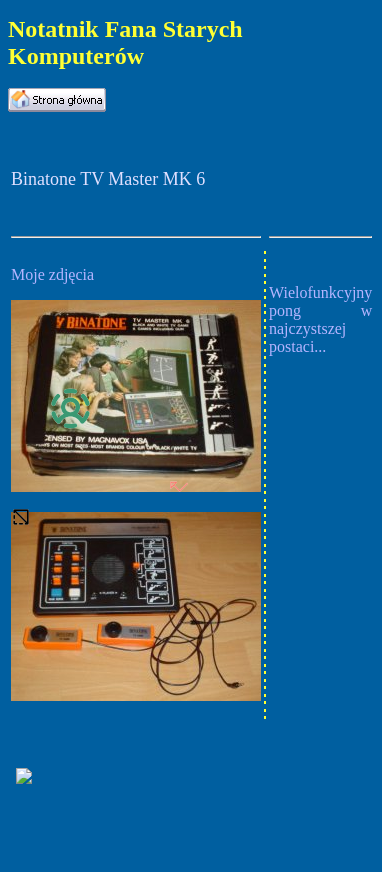  I want to click on invert current selection, so click(21, 517).